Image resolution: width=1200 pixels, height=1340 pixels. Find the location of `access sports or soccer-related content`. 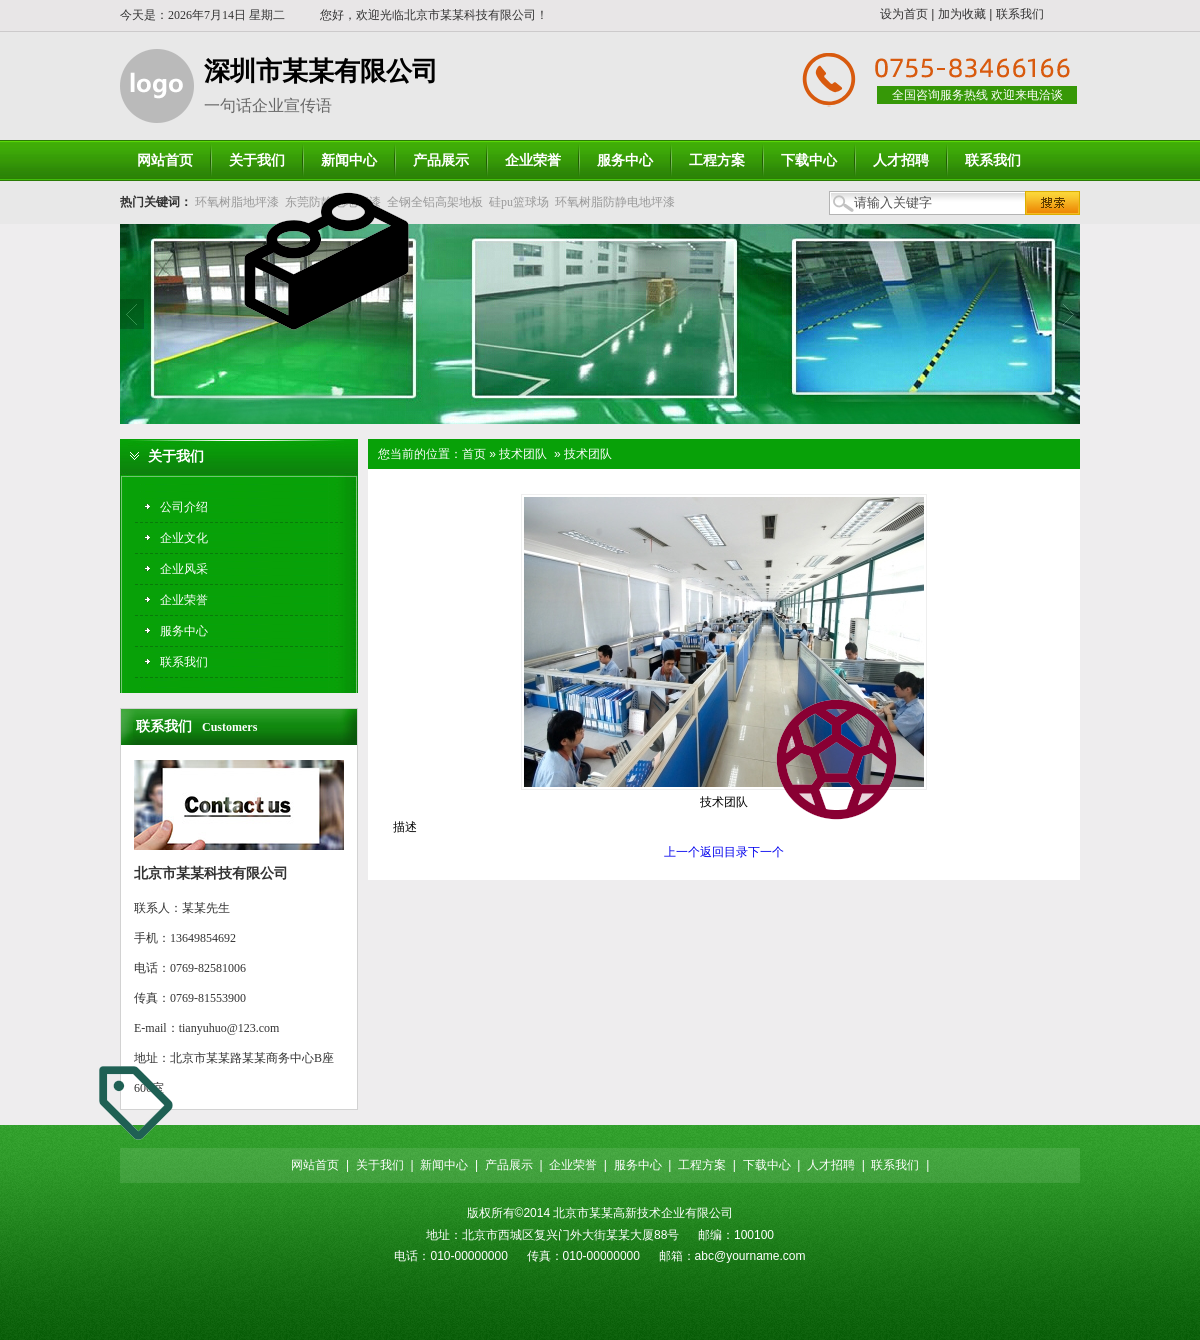

access sports or soccer-related content is located at coordinates (836, 759).